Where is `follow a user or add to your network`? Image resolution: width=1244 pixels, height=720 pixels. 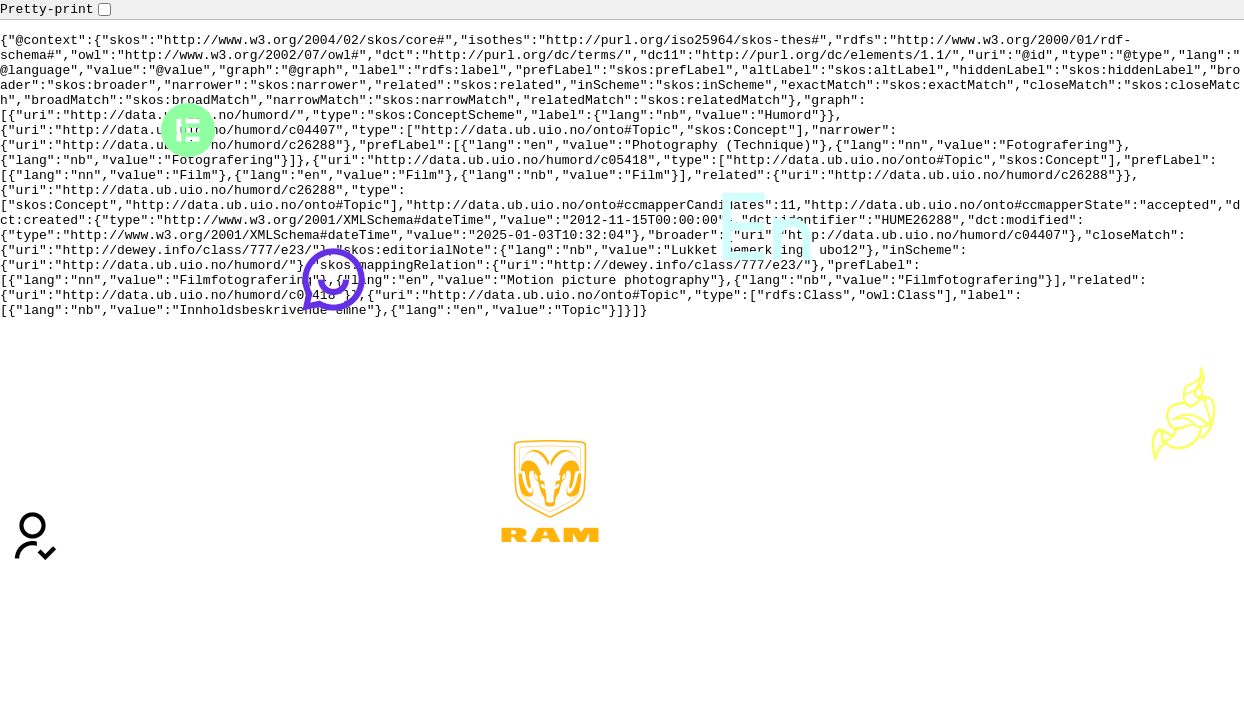
follow a user or add to your network is located at coordinates (32, 536).